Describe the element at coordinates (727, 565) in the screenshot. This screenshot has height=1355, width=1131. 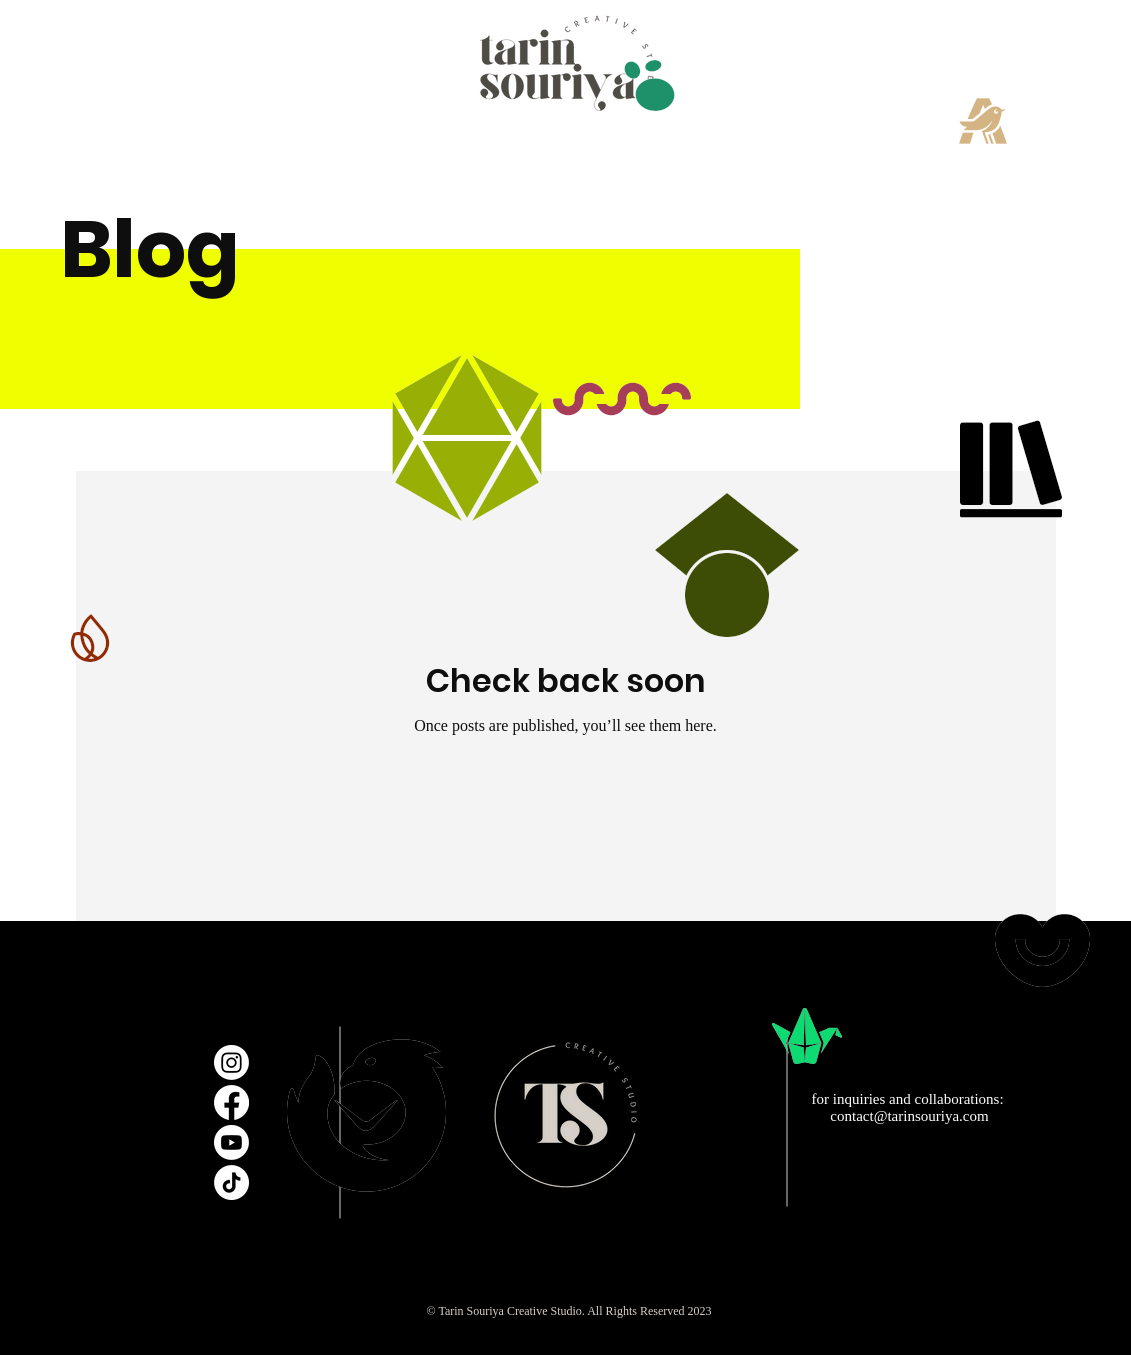
I see `open Google Scholar` at that location.